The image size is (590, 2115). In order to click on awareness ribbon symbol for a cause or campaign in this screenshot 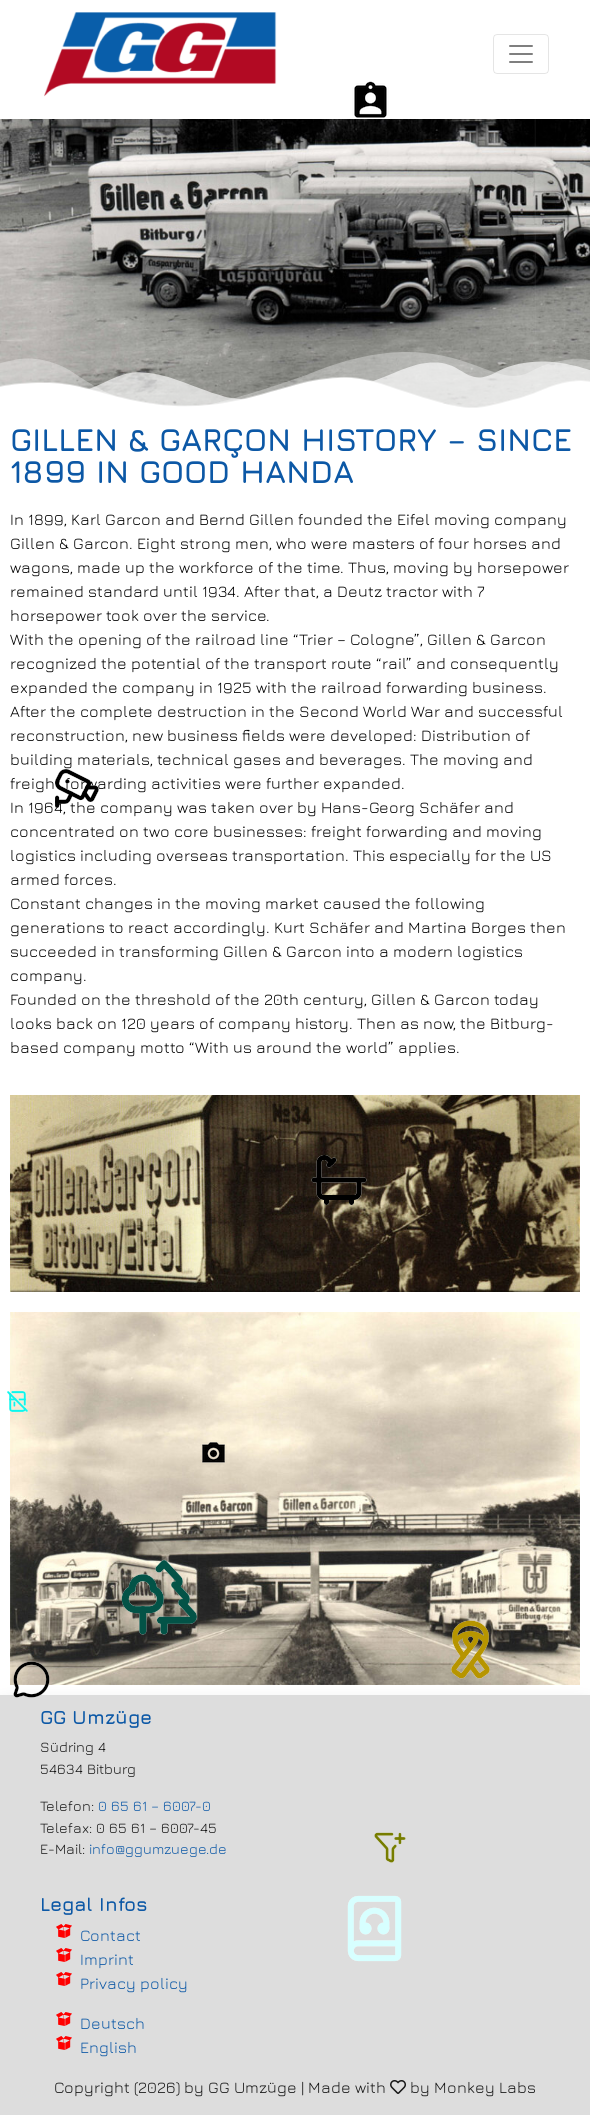, I will do `click(470, 1649)`.